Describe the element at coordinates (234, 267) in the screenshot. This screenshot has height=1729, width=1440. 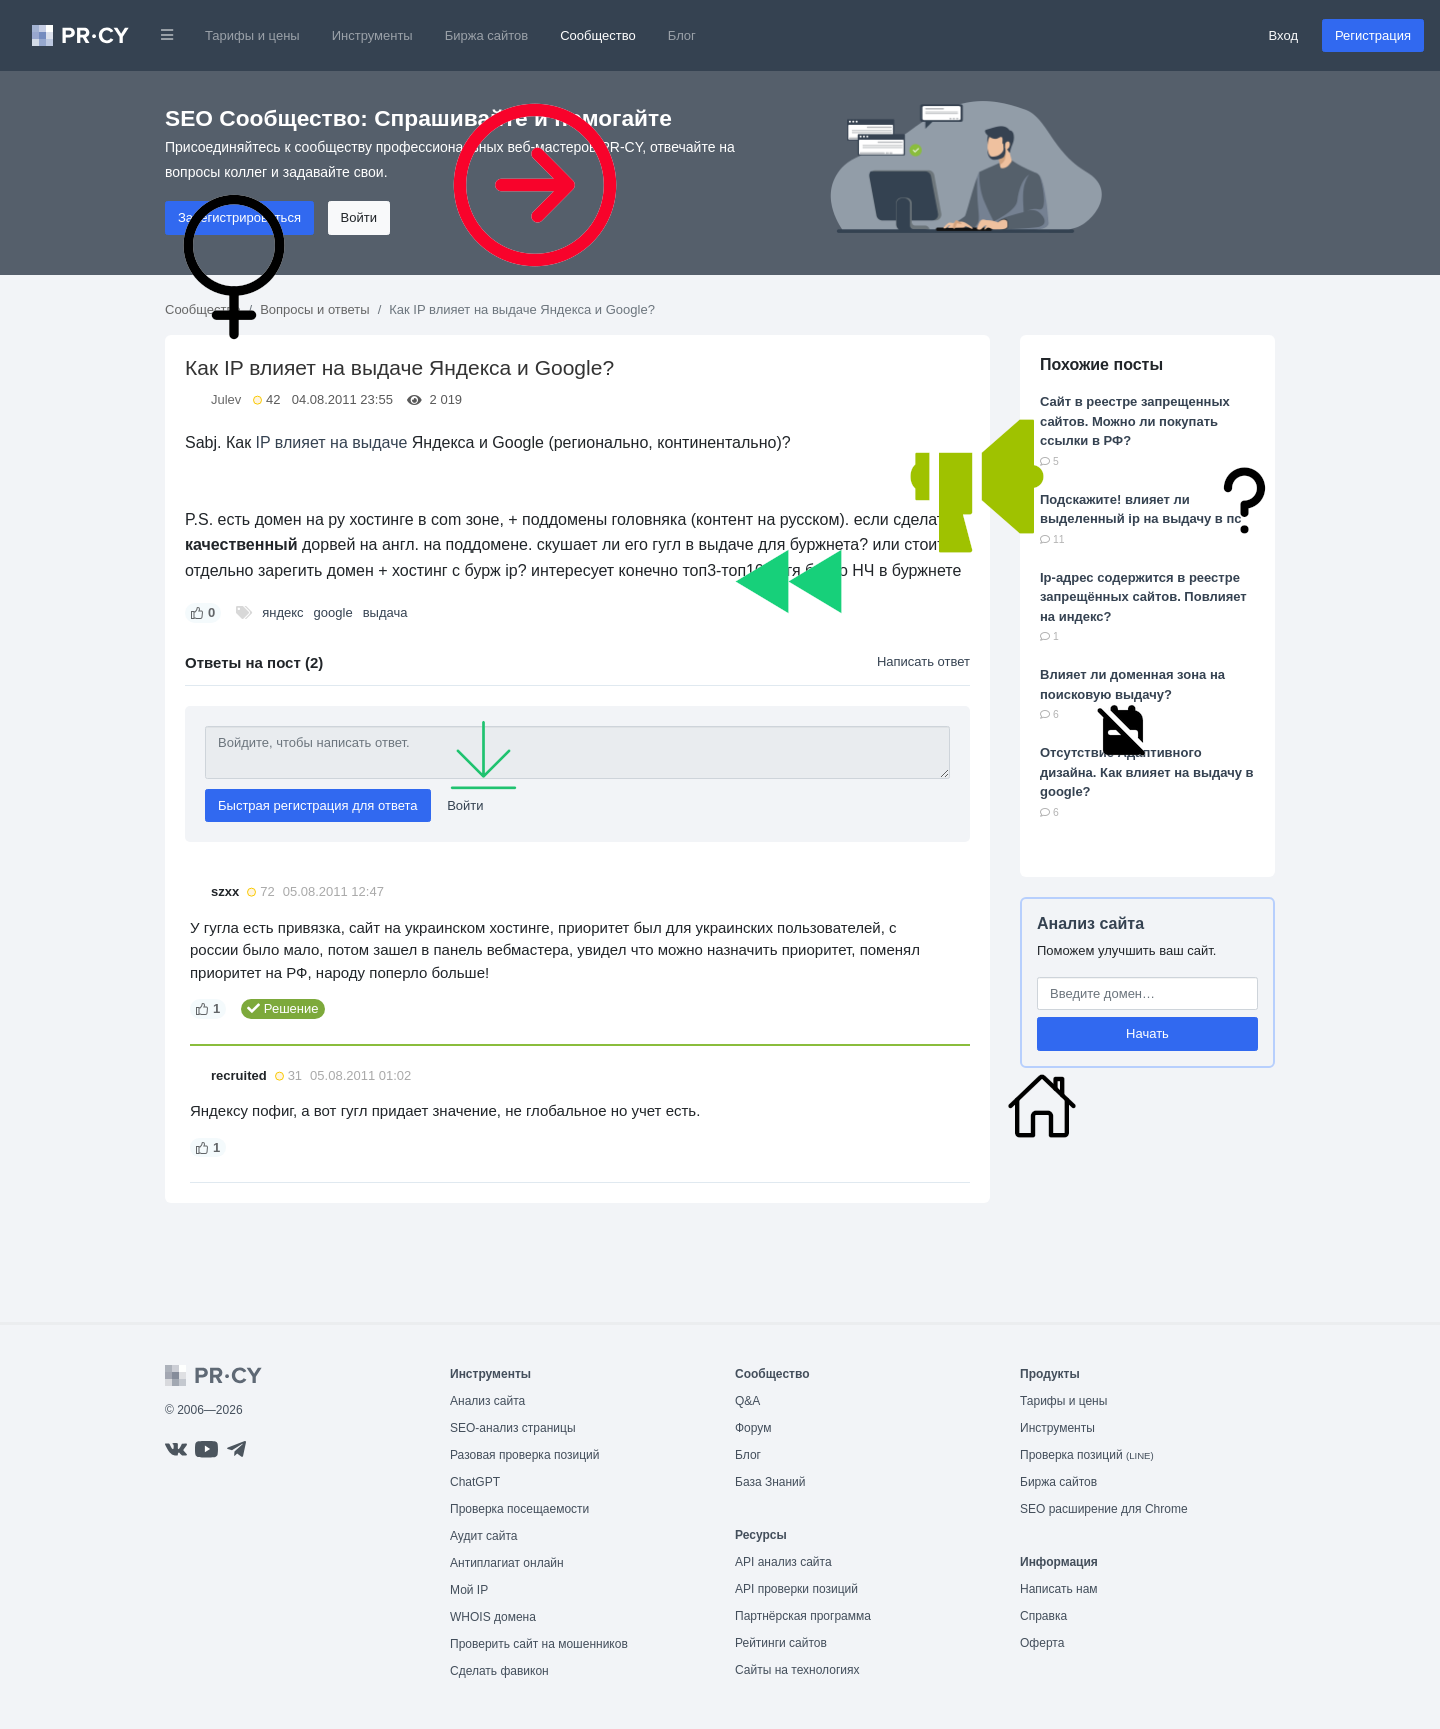
I see `select female gender option` at that location.